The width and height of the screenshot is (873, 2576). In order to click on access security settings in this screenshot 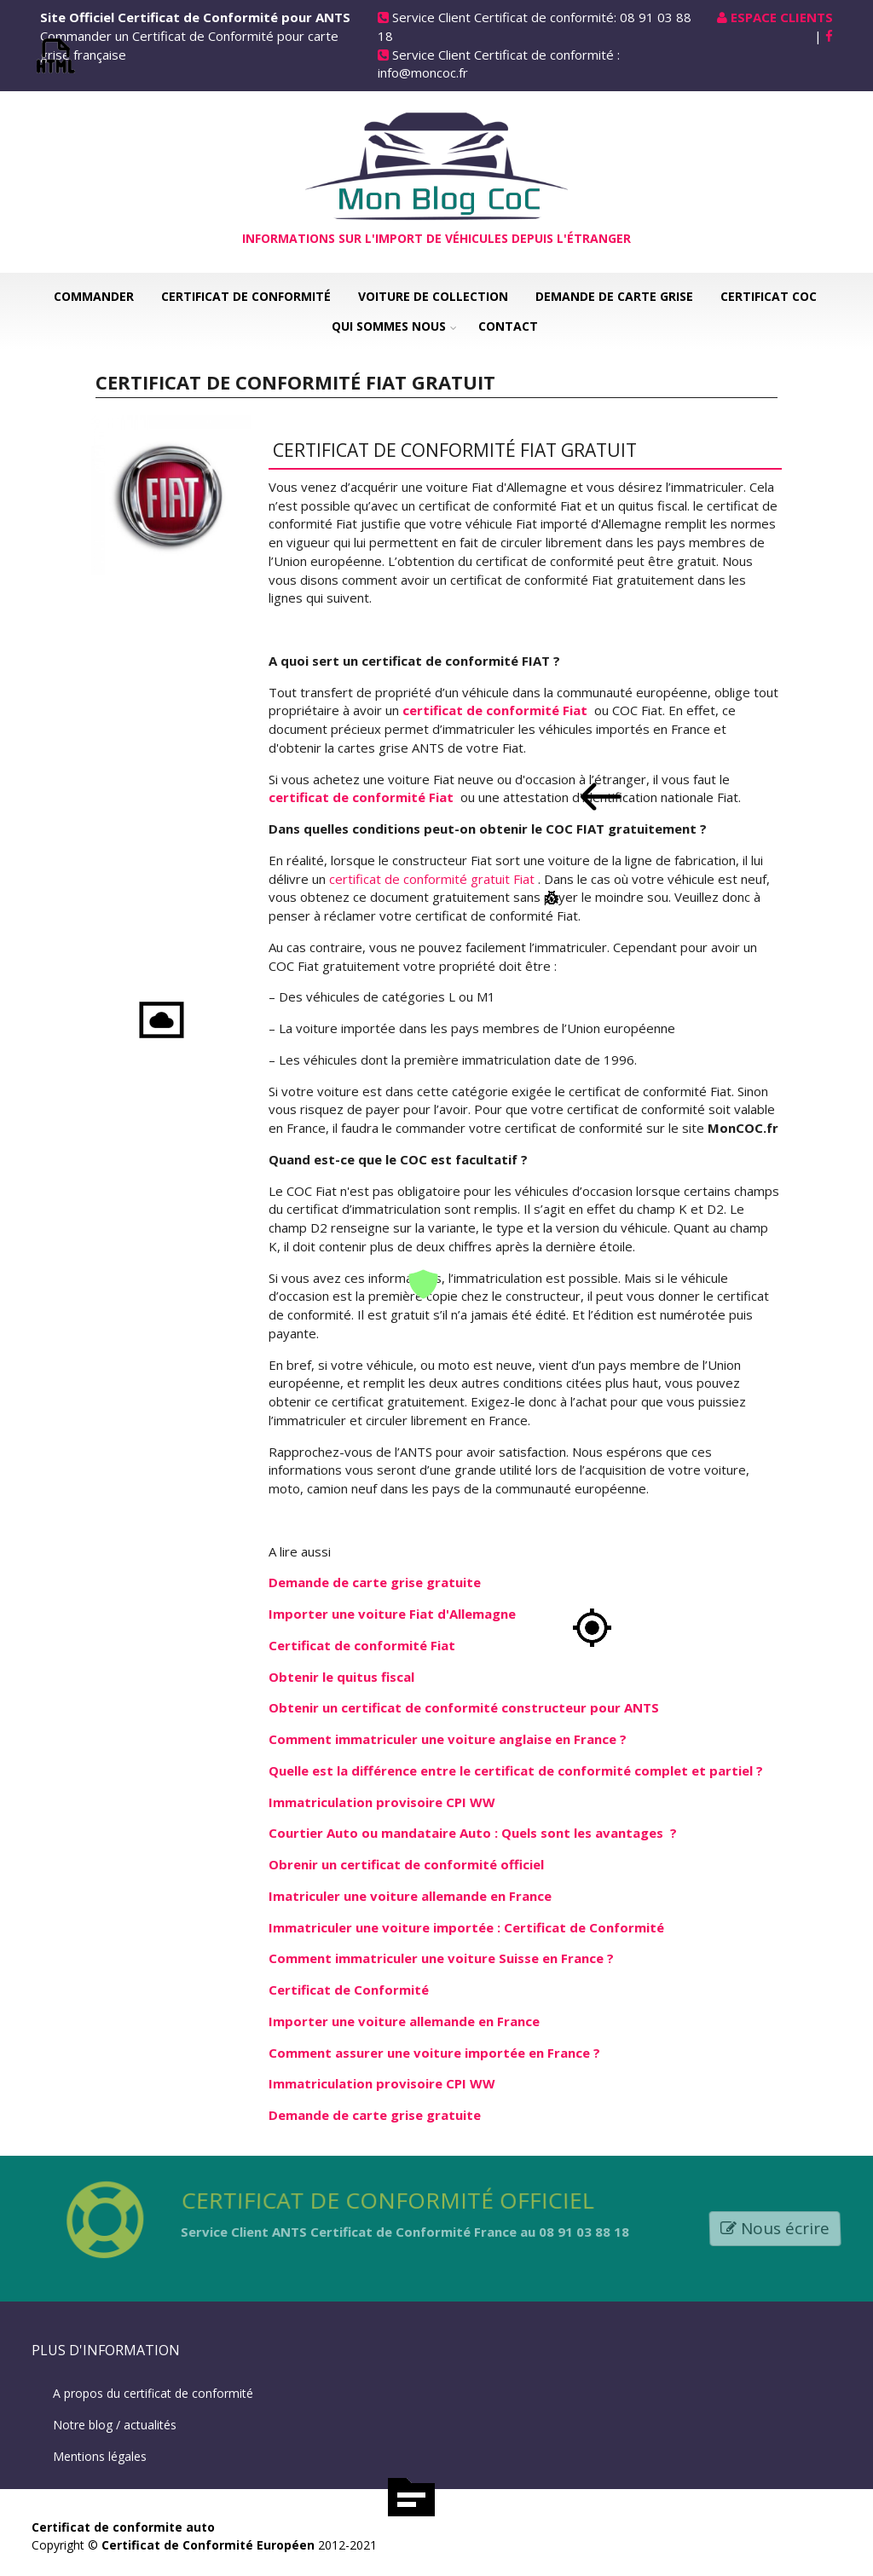, I will do `click(423, 1284)`.